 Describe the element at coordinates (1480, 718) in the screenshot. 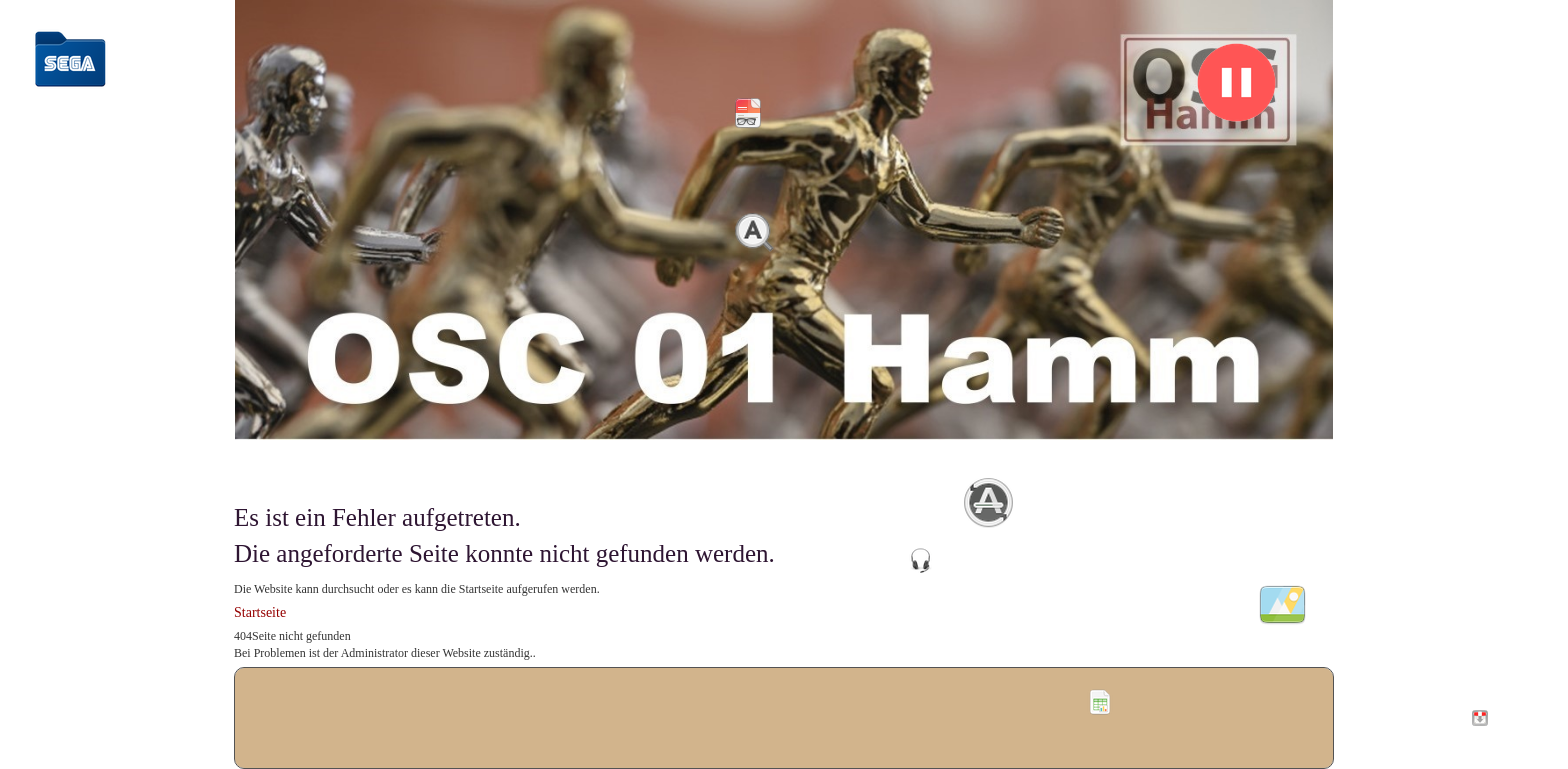

I see `open transmission bittorrent client` at that location.